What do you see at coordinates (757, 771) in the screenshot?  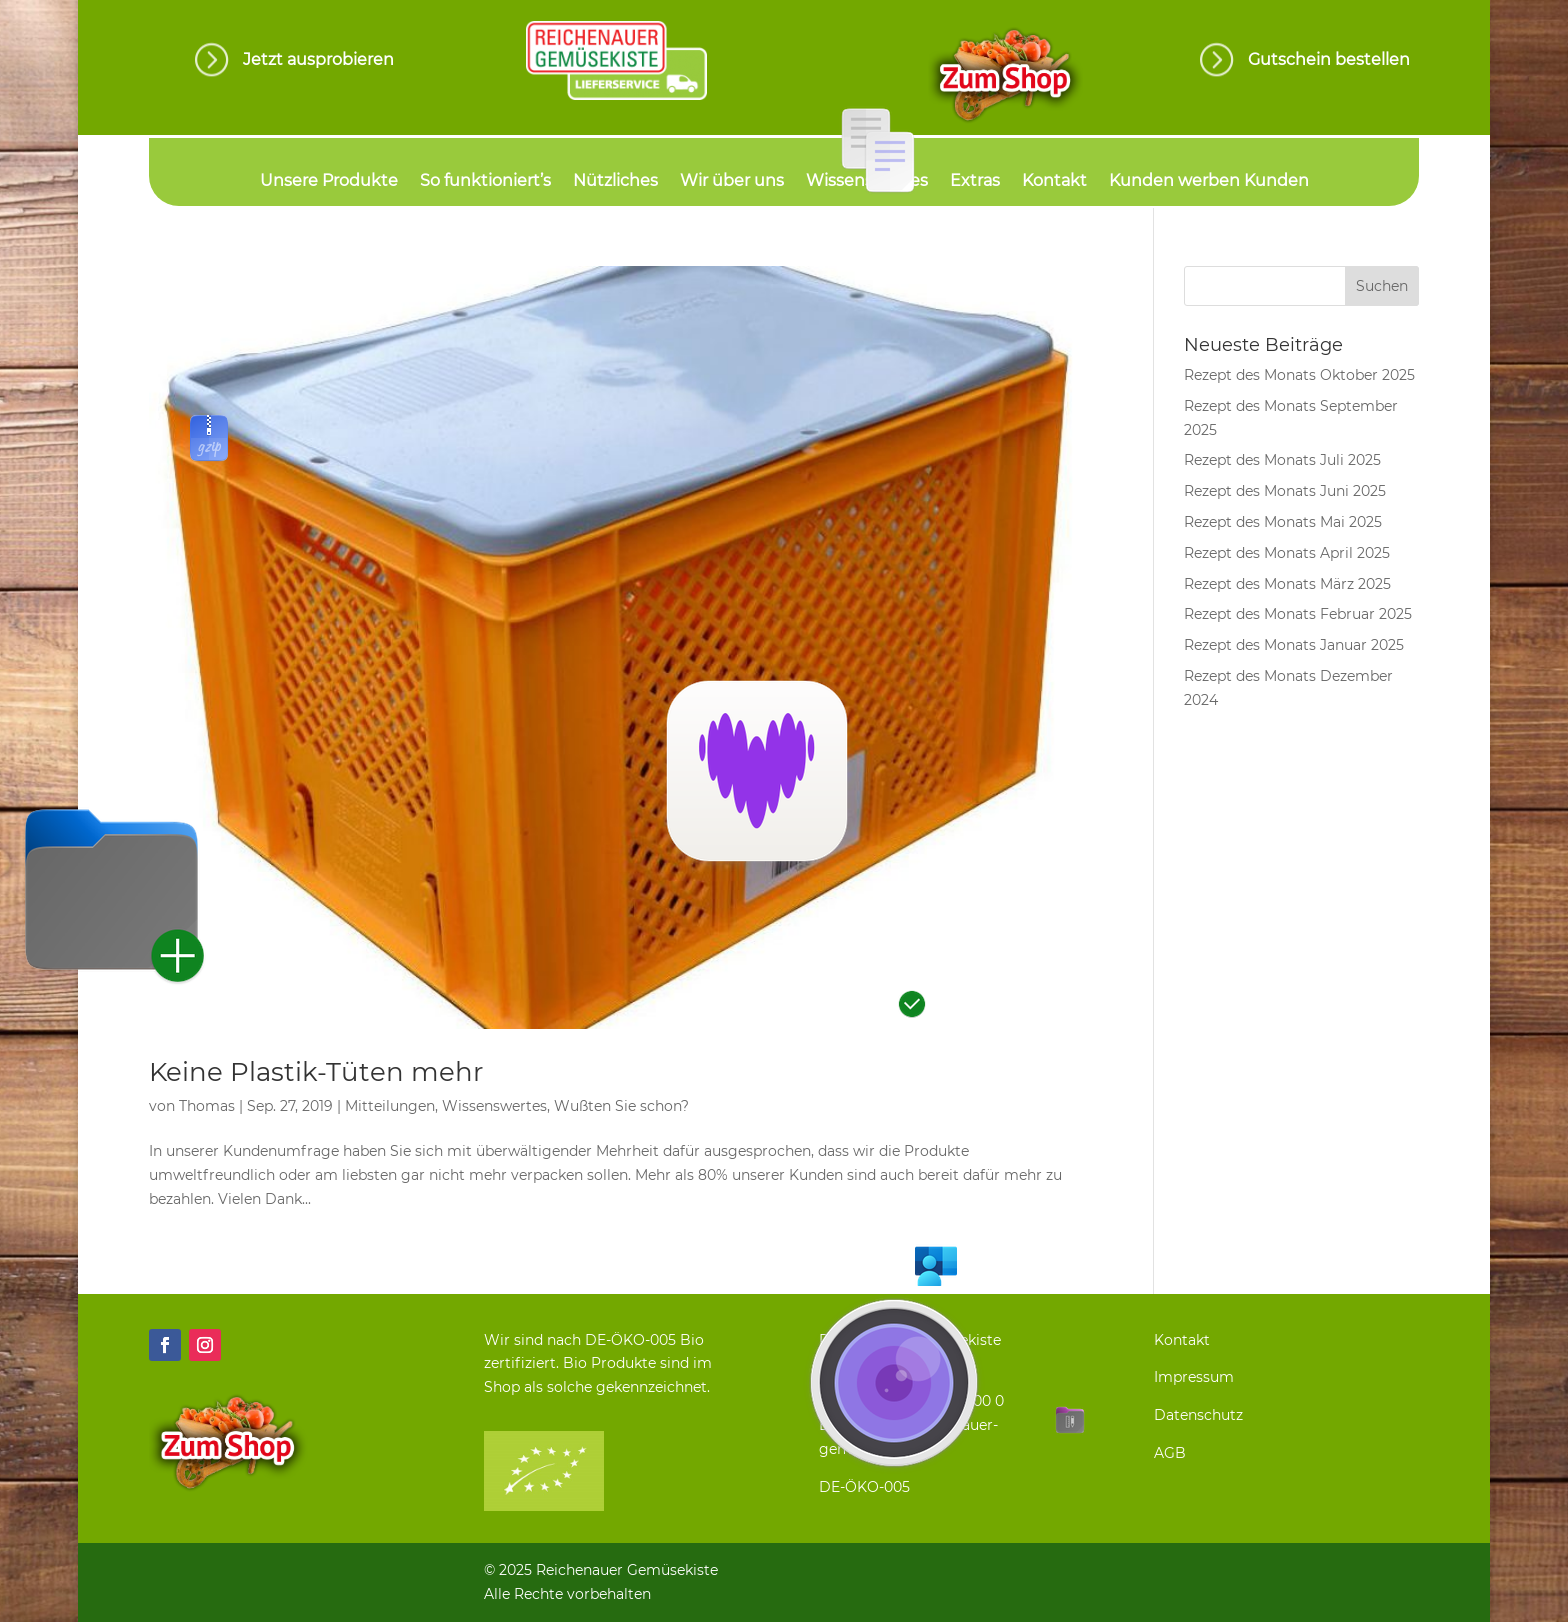 I see `open deezer music streaming app` at bounding box center [757, 771].